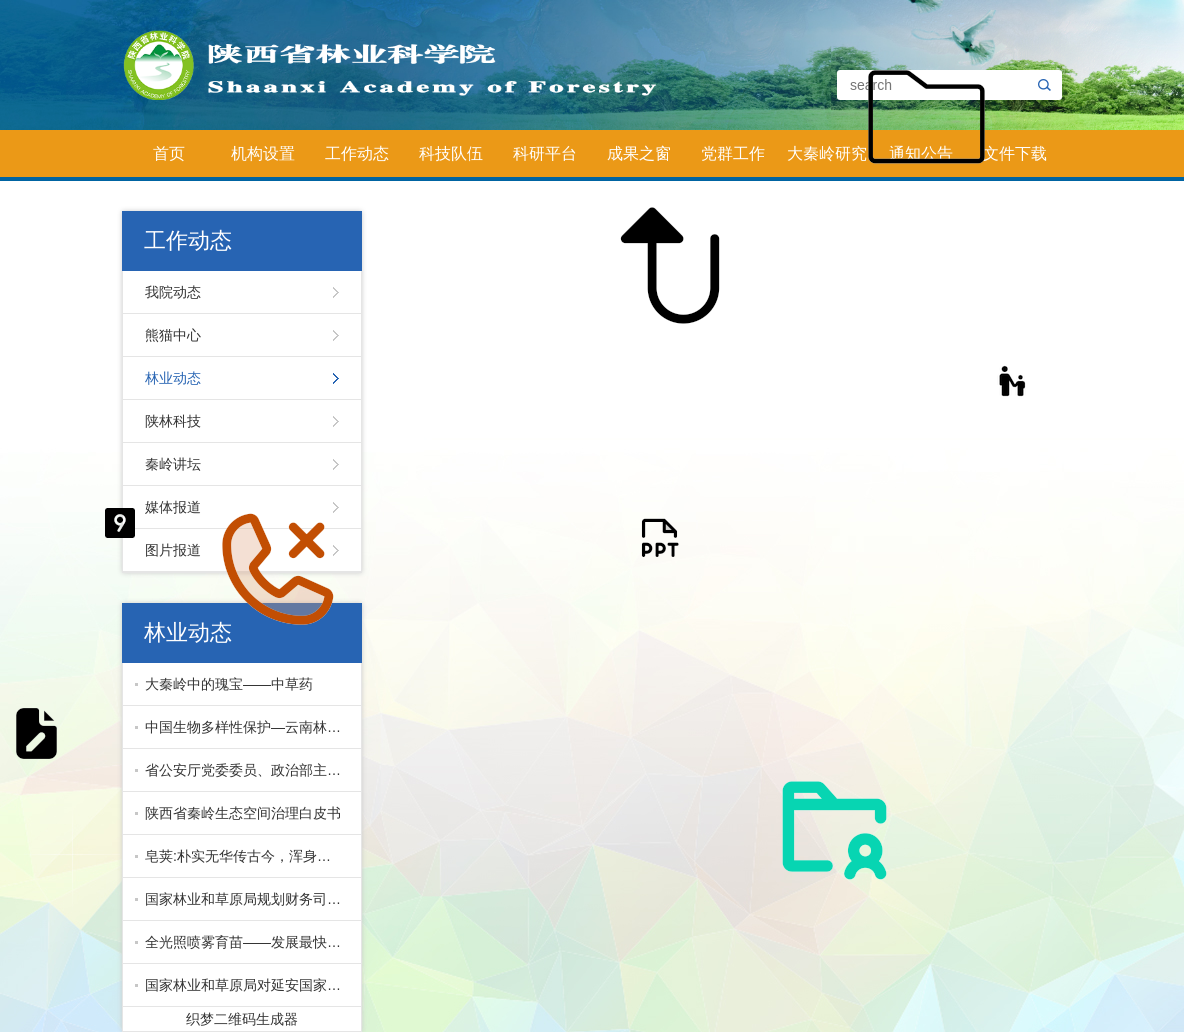 This screenshot has width=1184, height=1032. I want to click on access user files or personal folder, so click(834, 827).